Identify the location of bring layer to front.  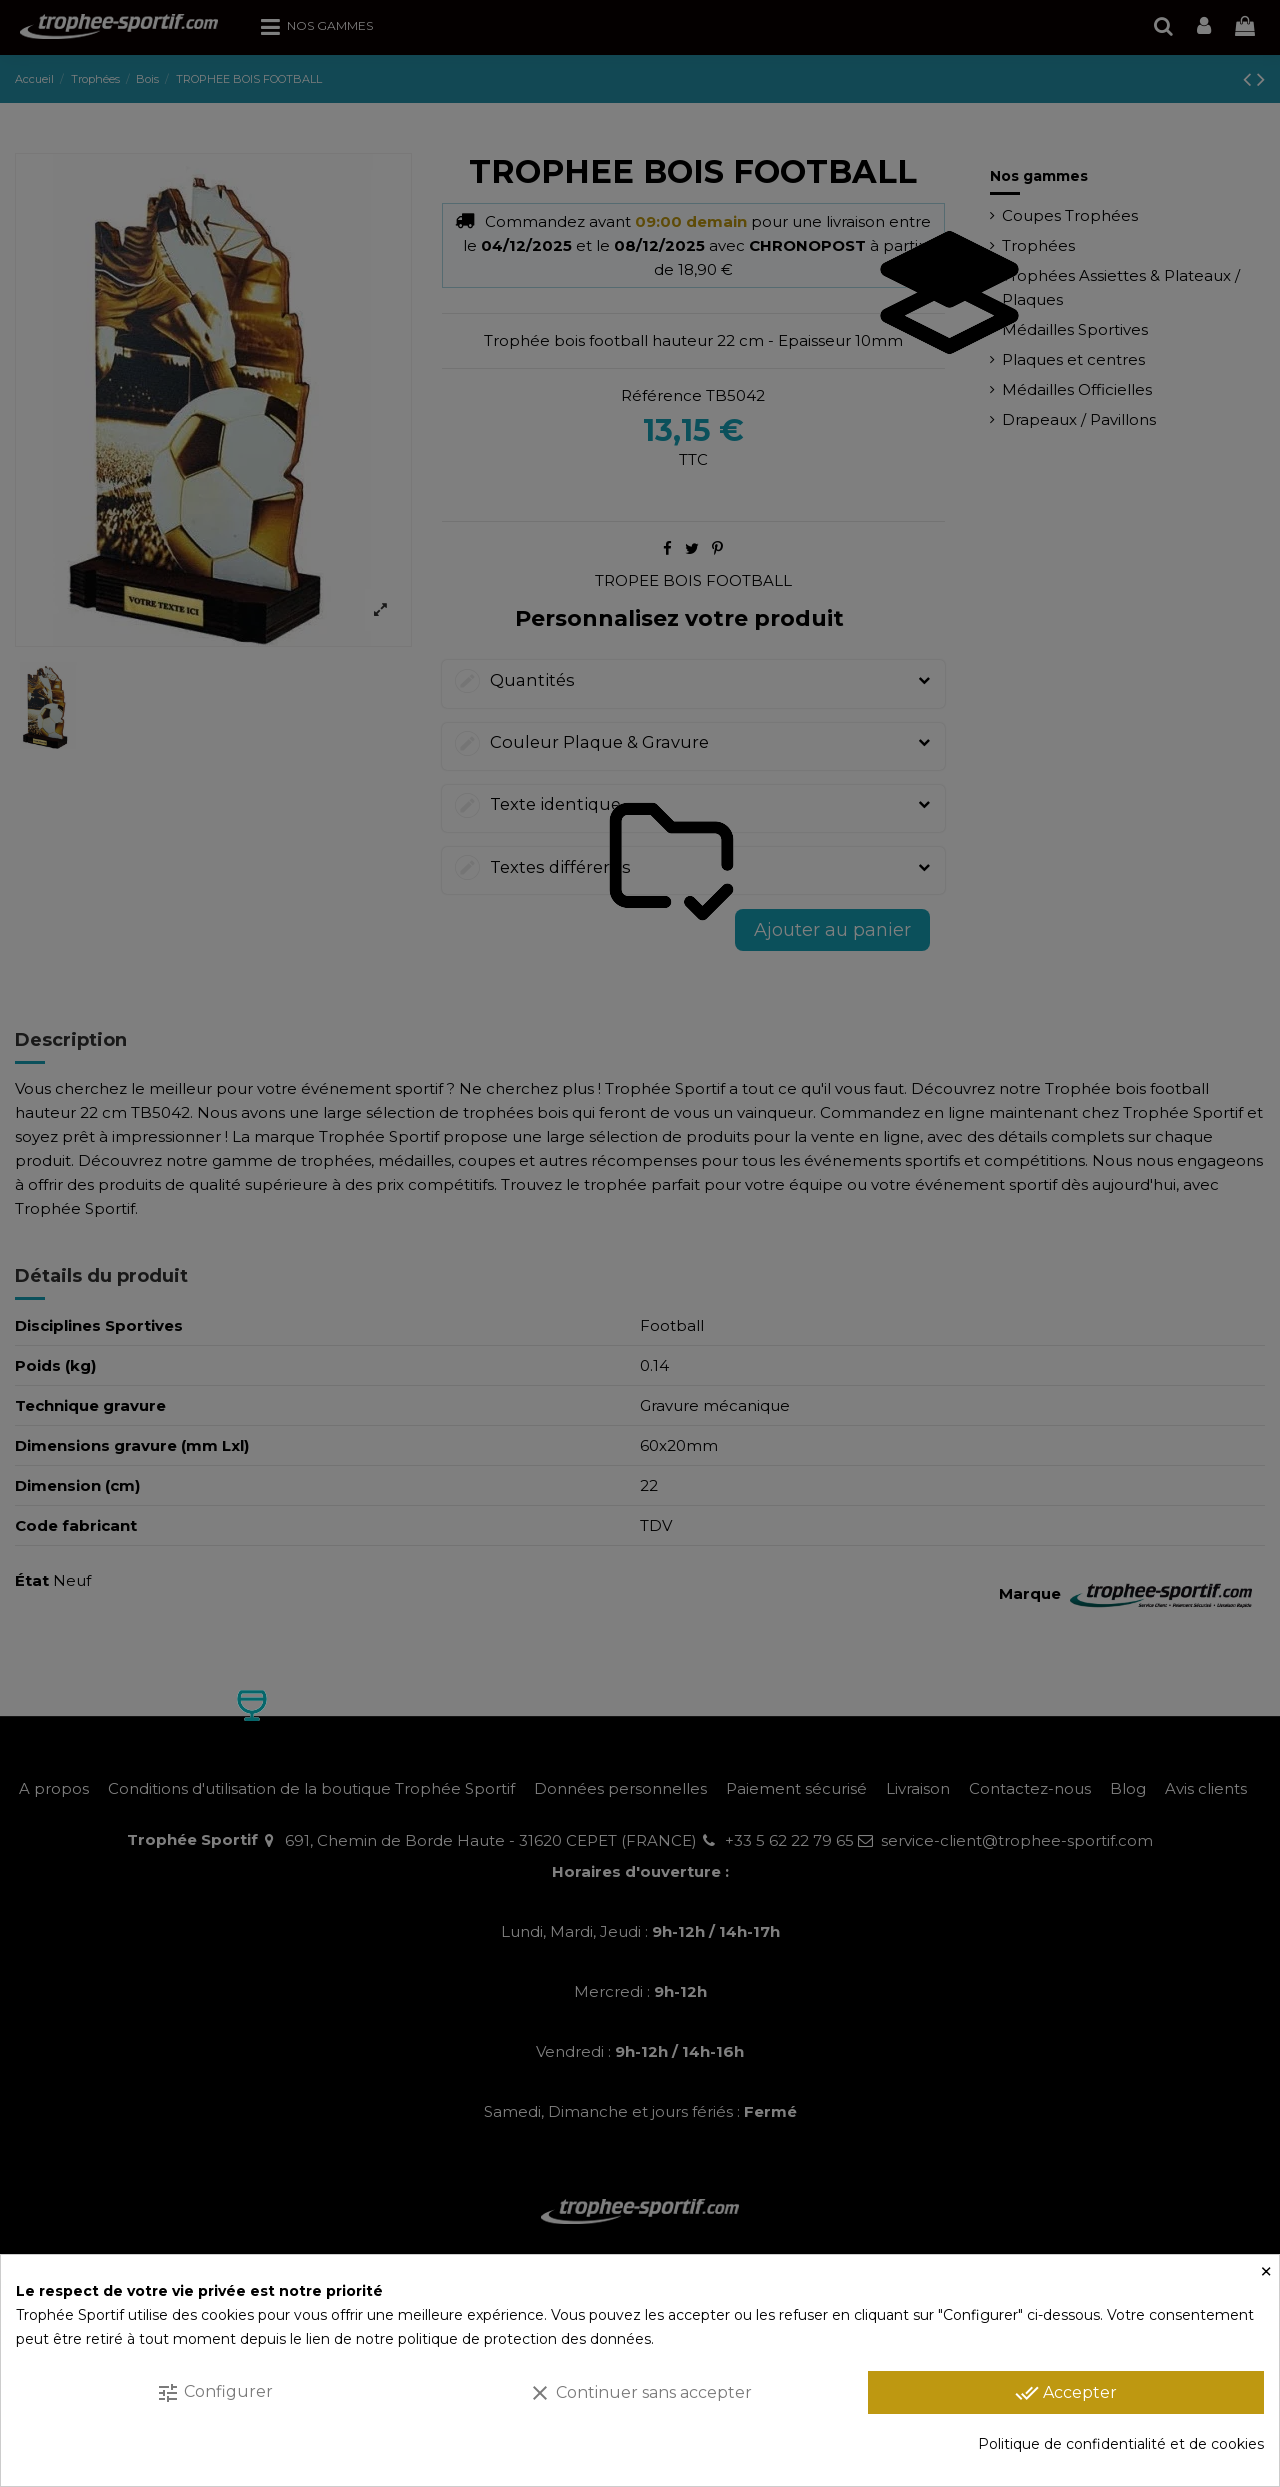
(949, 292).